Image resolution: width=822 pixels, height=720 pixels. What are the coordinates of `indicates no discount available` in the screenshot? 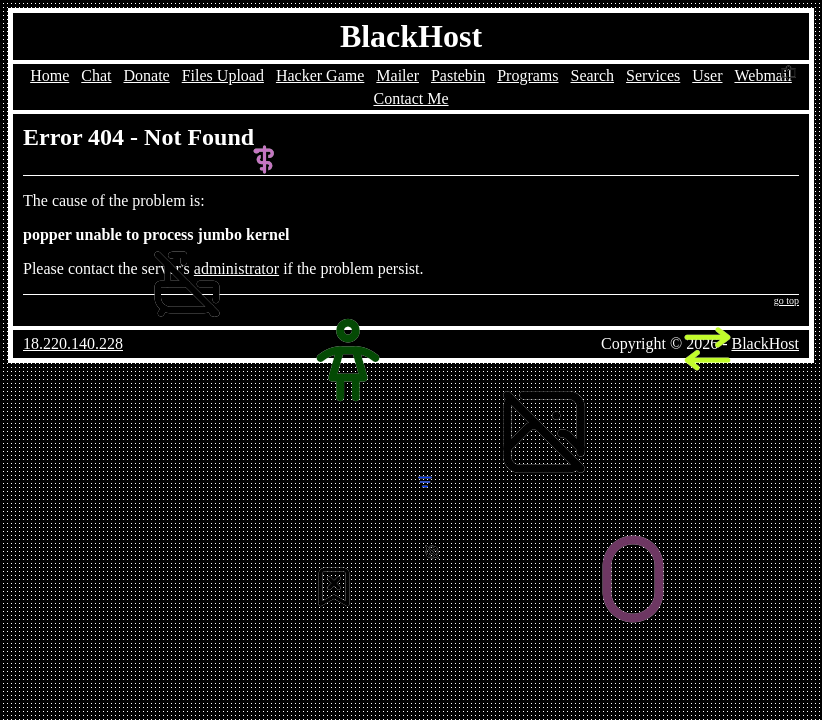 It's located at (432, 552).